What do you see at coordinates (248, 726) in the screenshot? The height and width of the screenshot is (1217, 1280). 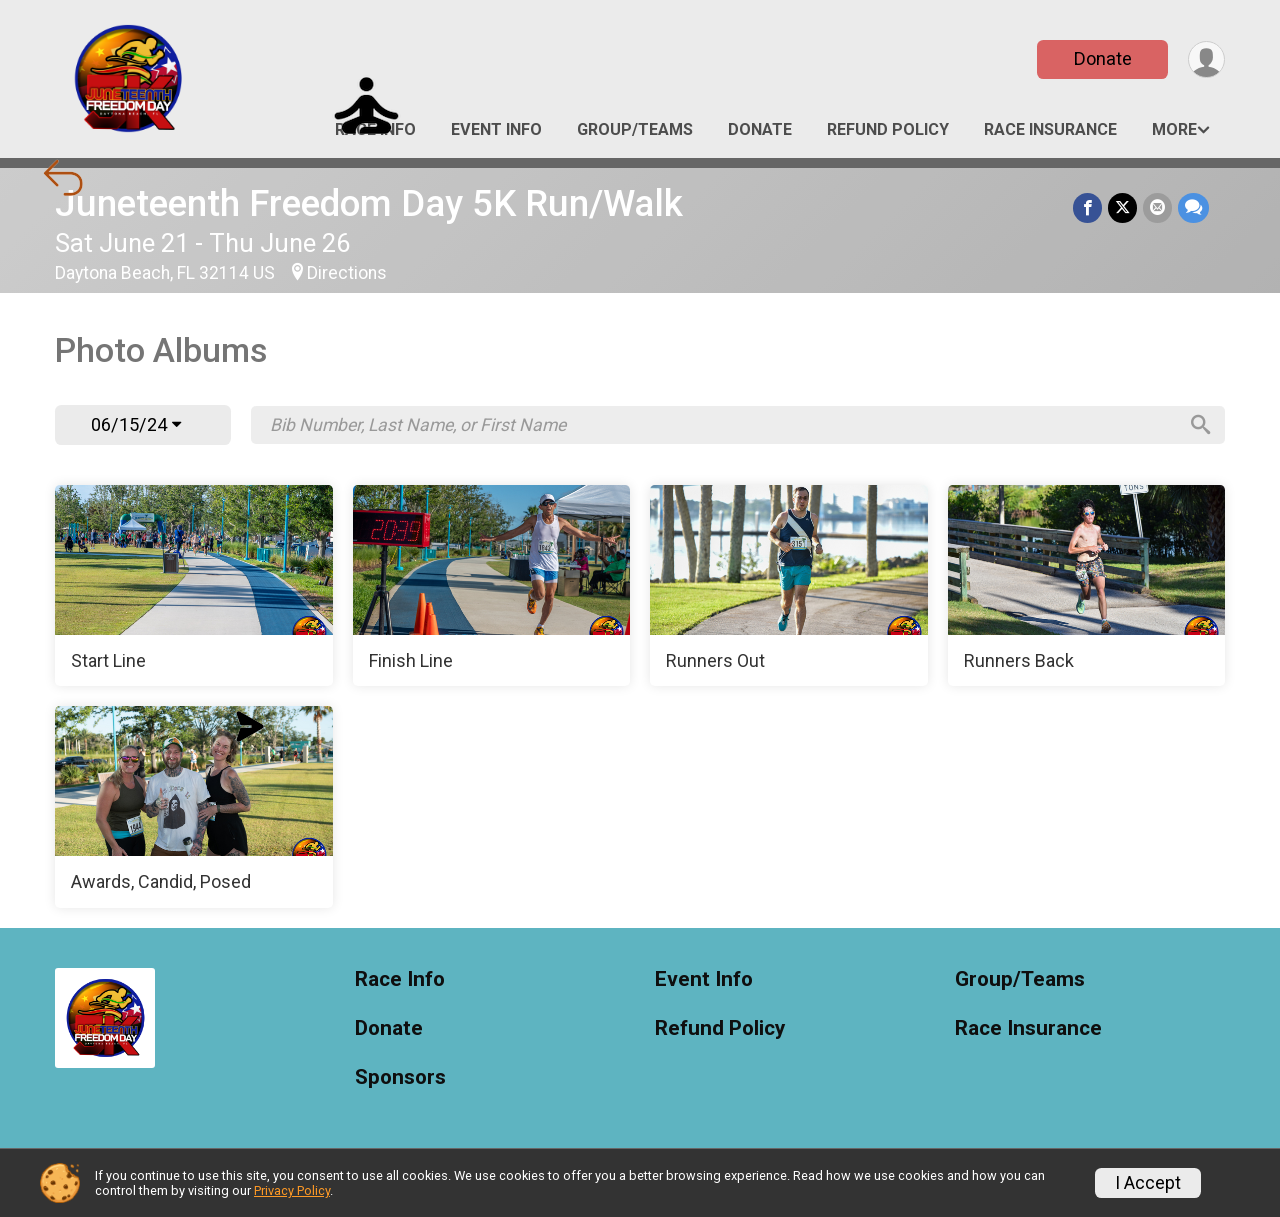 I see `send a message` at bounding box center [248, 726].